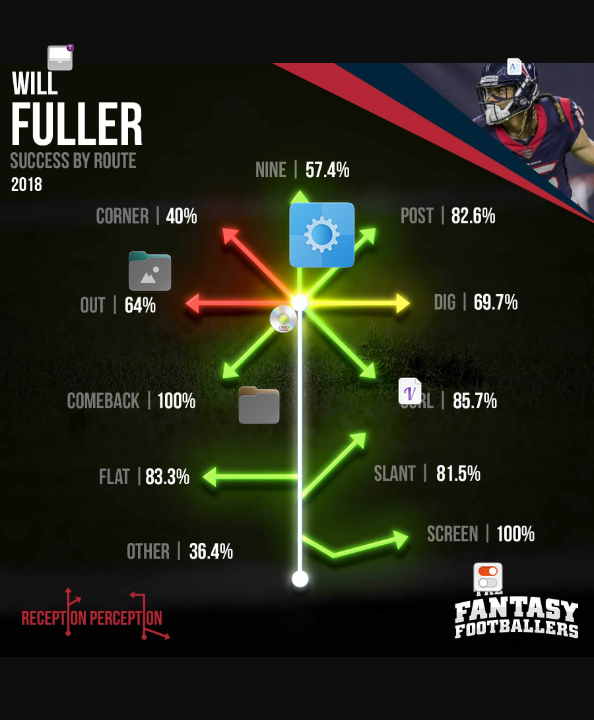 This screenshot has height=720, width=594. Describe the element at coordinates (410, 391) in the screenshot. I see `indicates a Vala programming language source file` at that location.